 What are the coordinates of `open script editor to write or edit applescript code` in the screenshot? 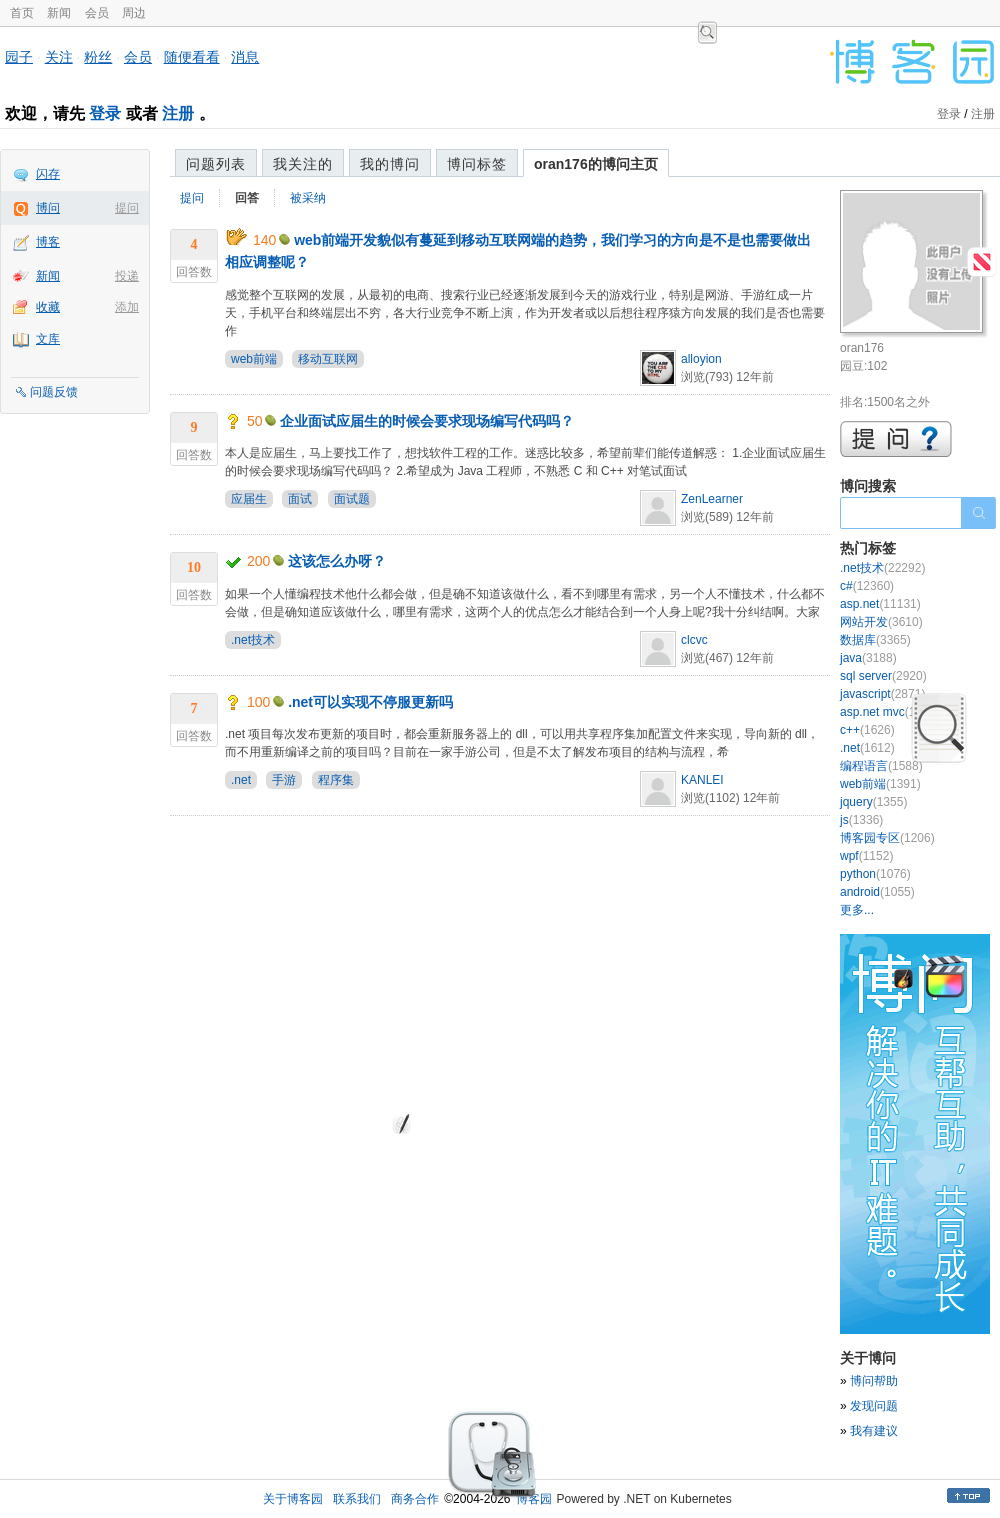 It's located at (401, 1124).